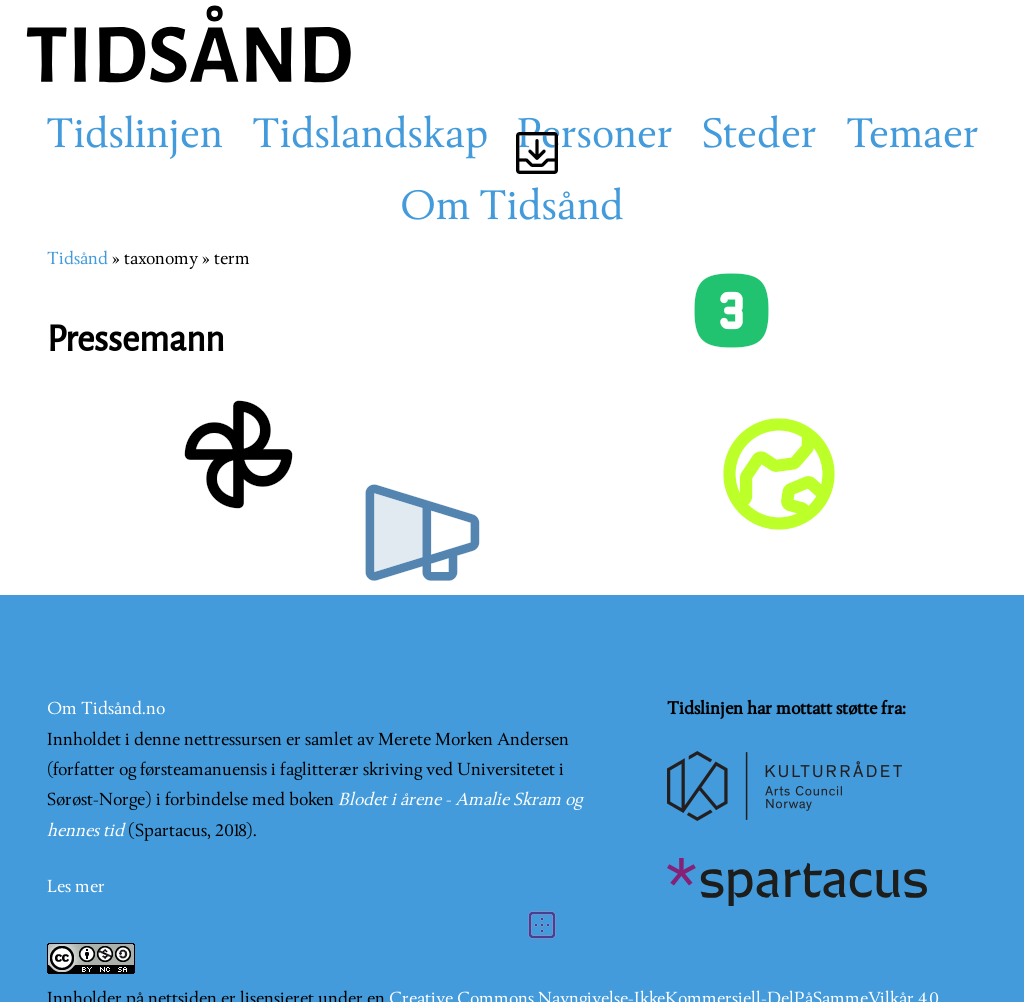  Describe the element at coordinates (238, 454) in the screenshot. I see `access renewable energy settings` at that location.